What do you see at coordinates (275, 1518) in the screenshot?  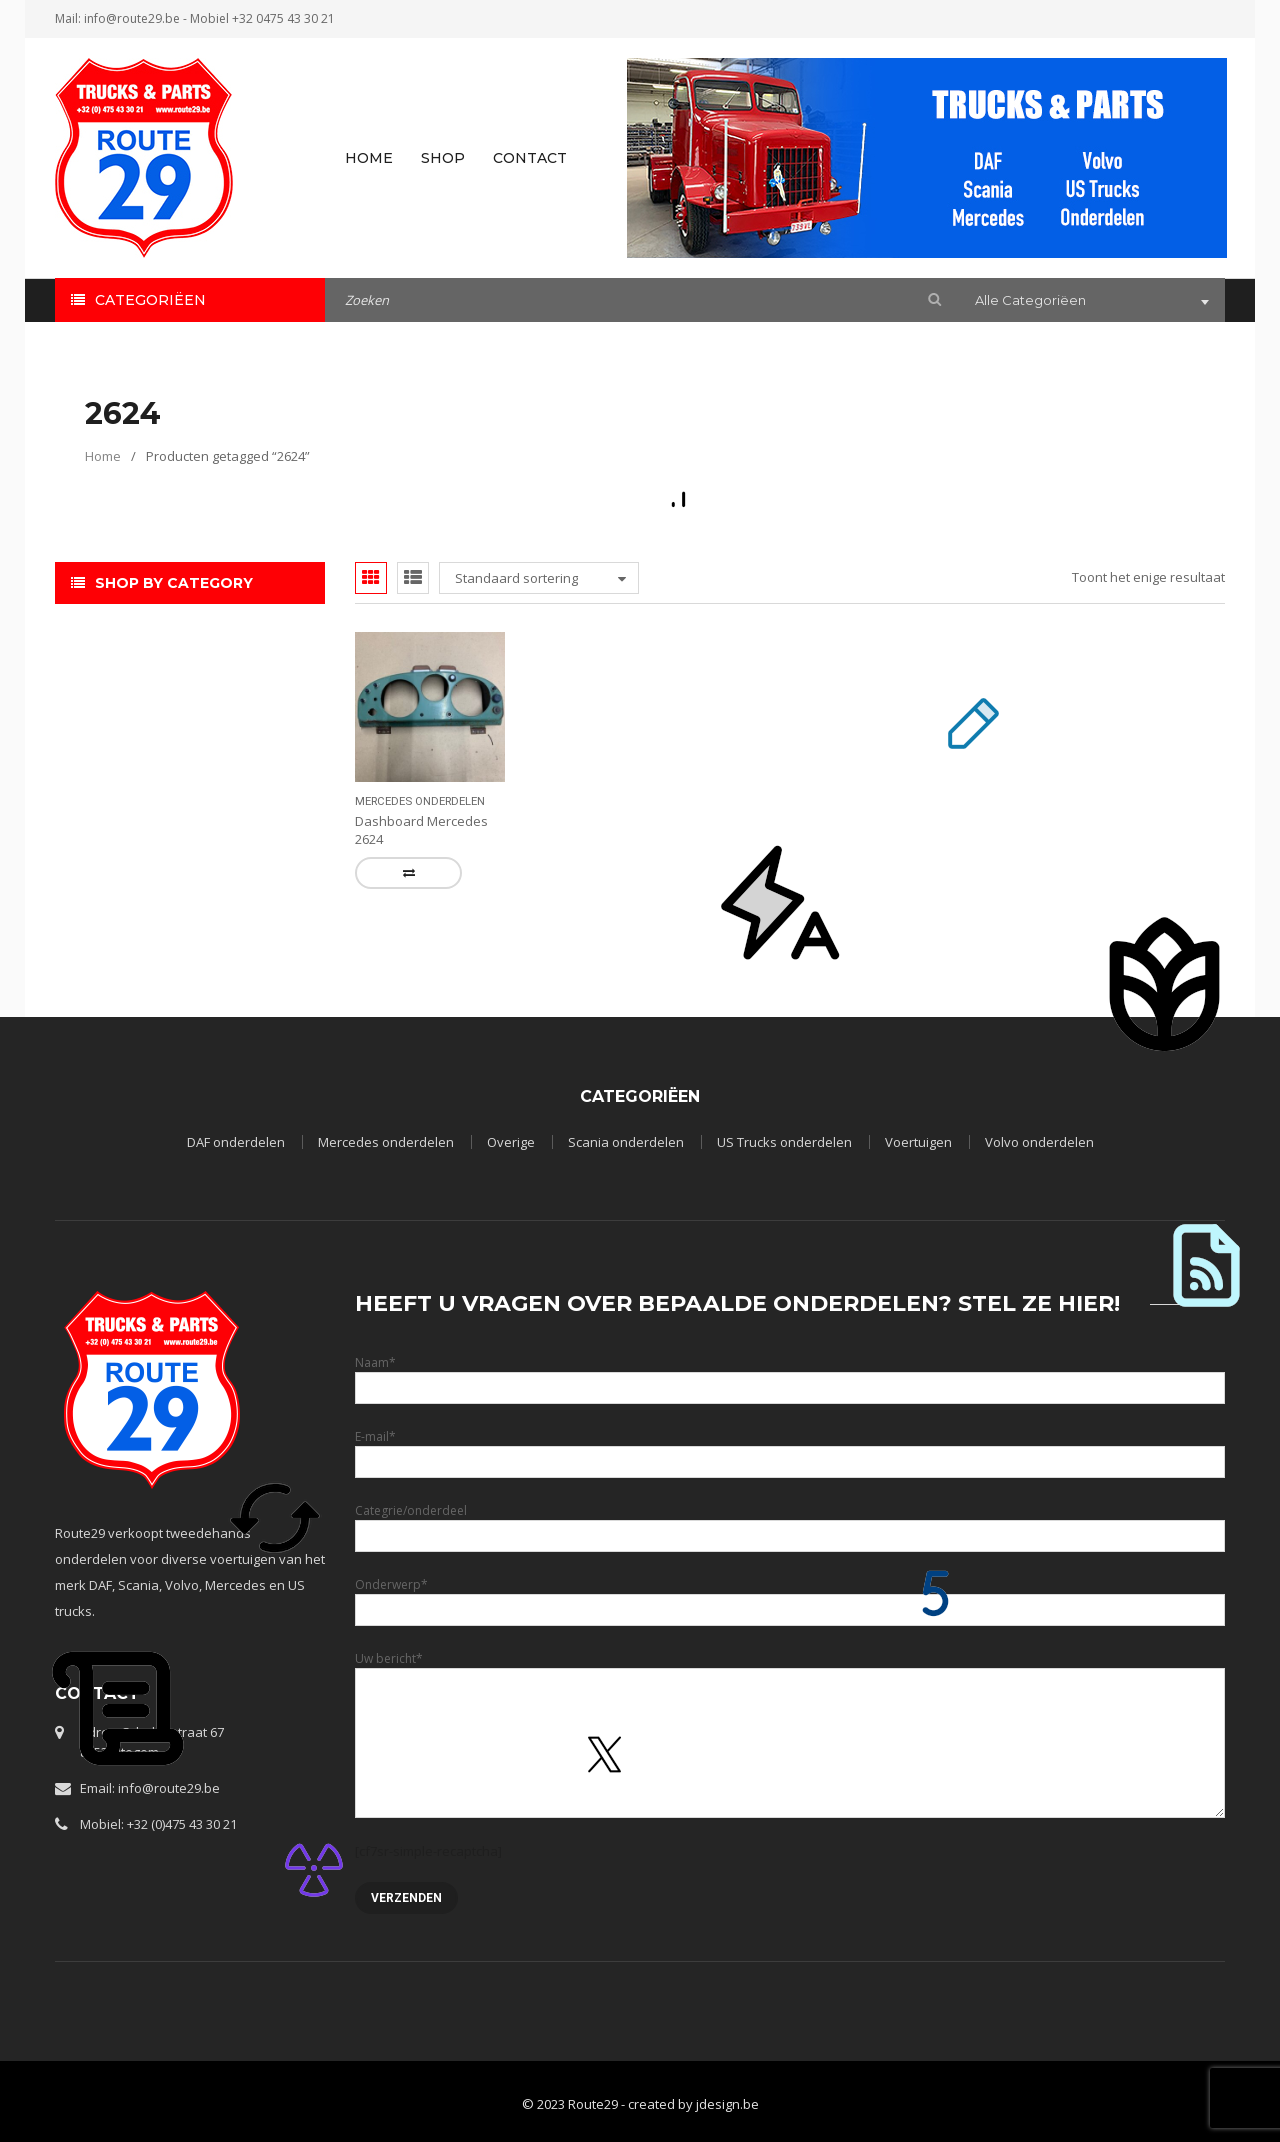 I see `refresh or reload content` at bounding box center [275, 1518].